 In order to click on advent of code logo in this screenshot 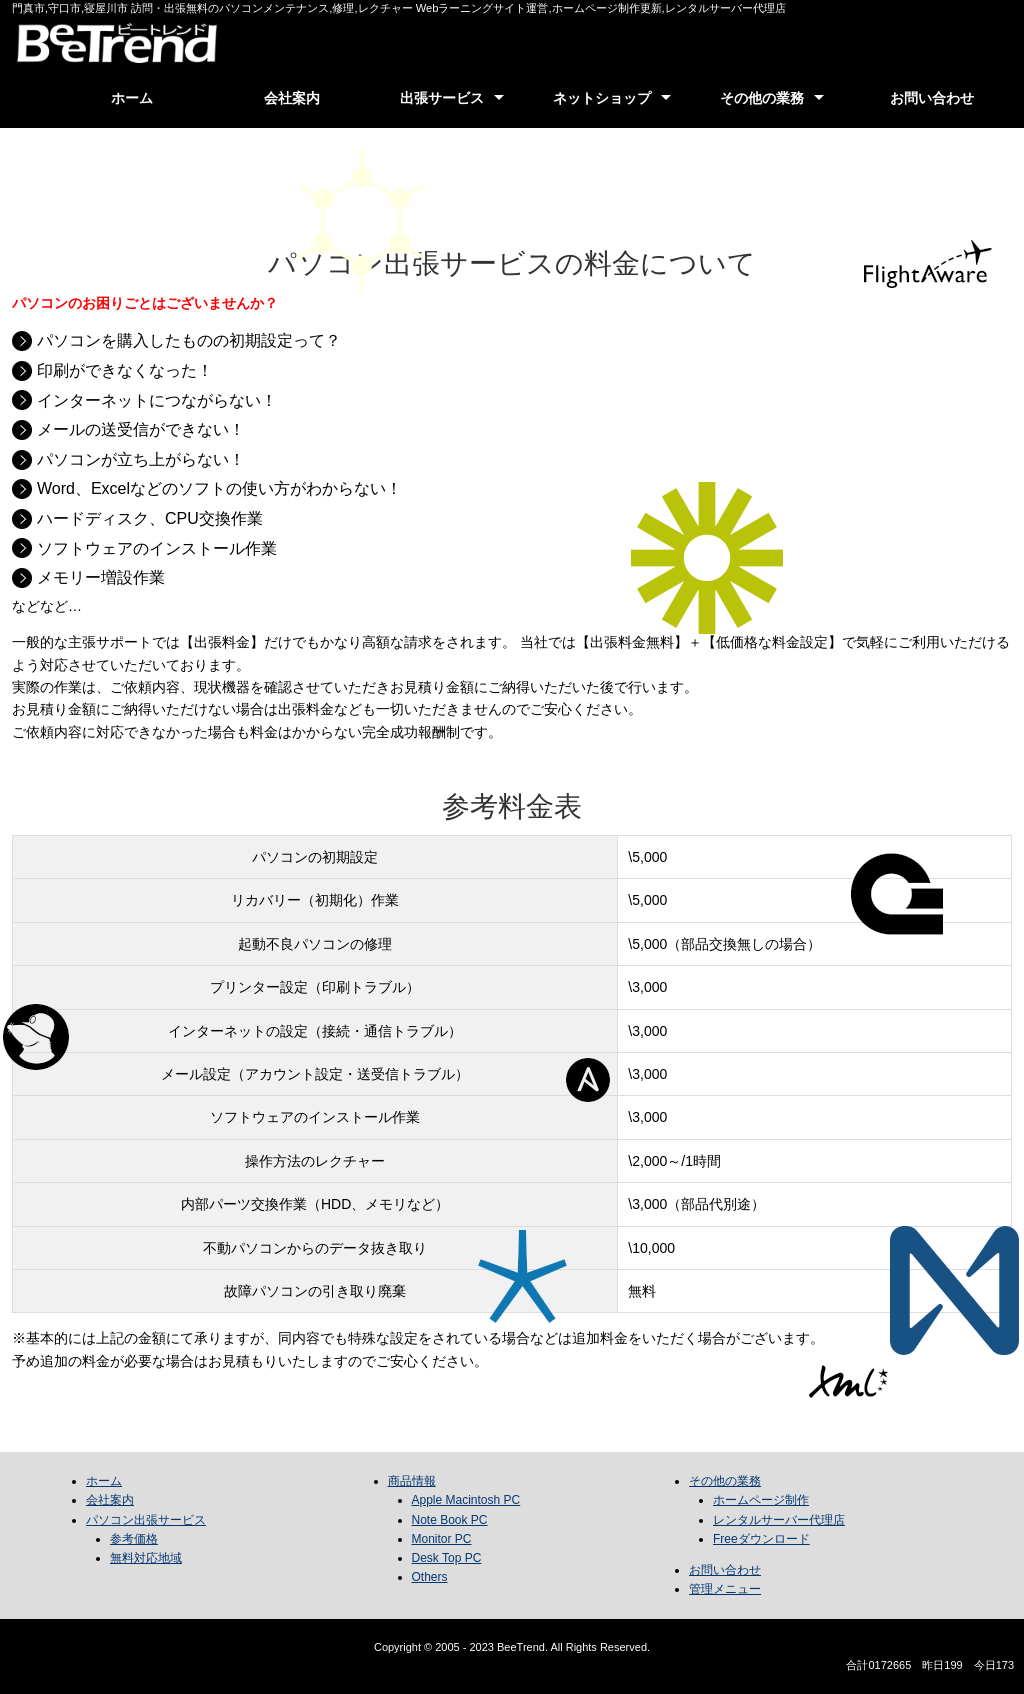, I will do `click(522, 1276)`.